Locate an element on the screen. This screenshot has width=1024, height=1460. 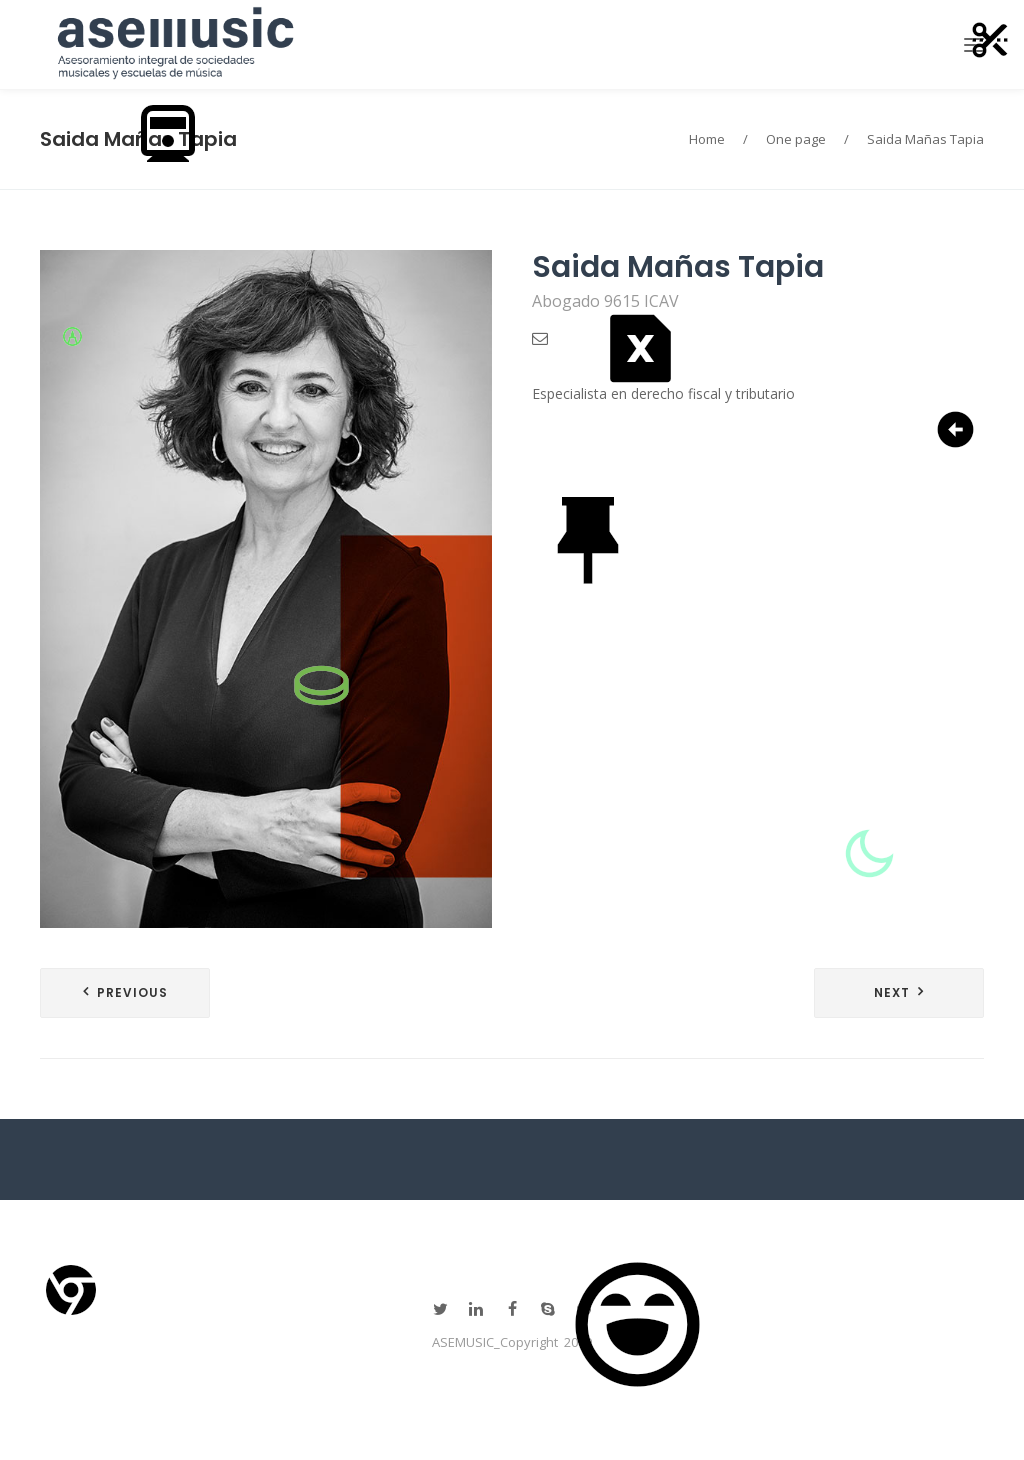
open Google Chrome browser is located at coordinates (71, 1290).